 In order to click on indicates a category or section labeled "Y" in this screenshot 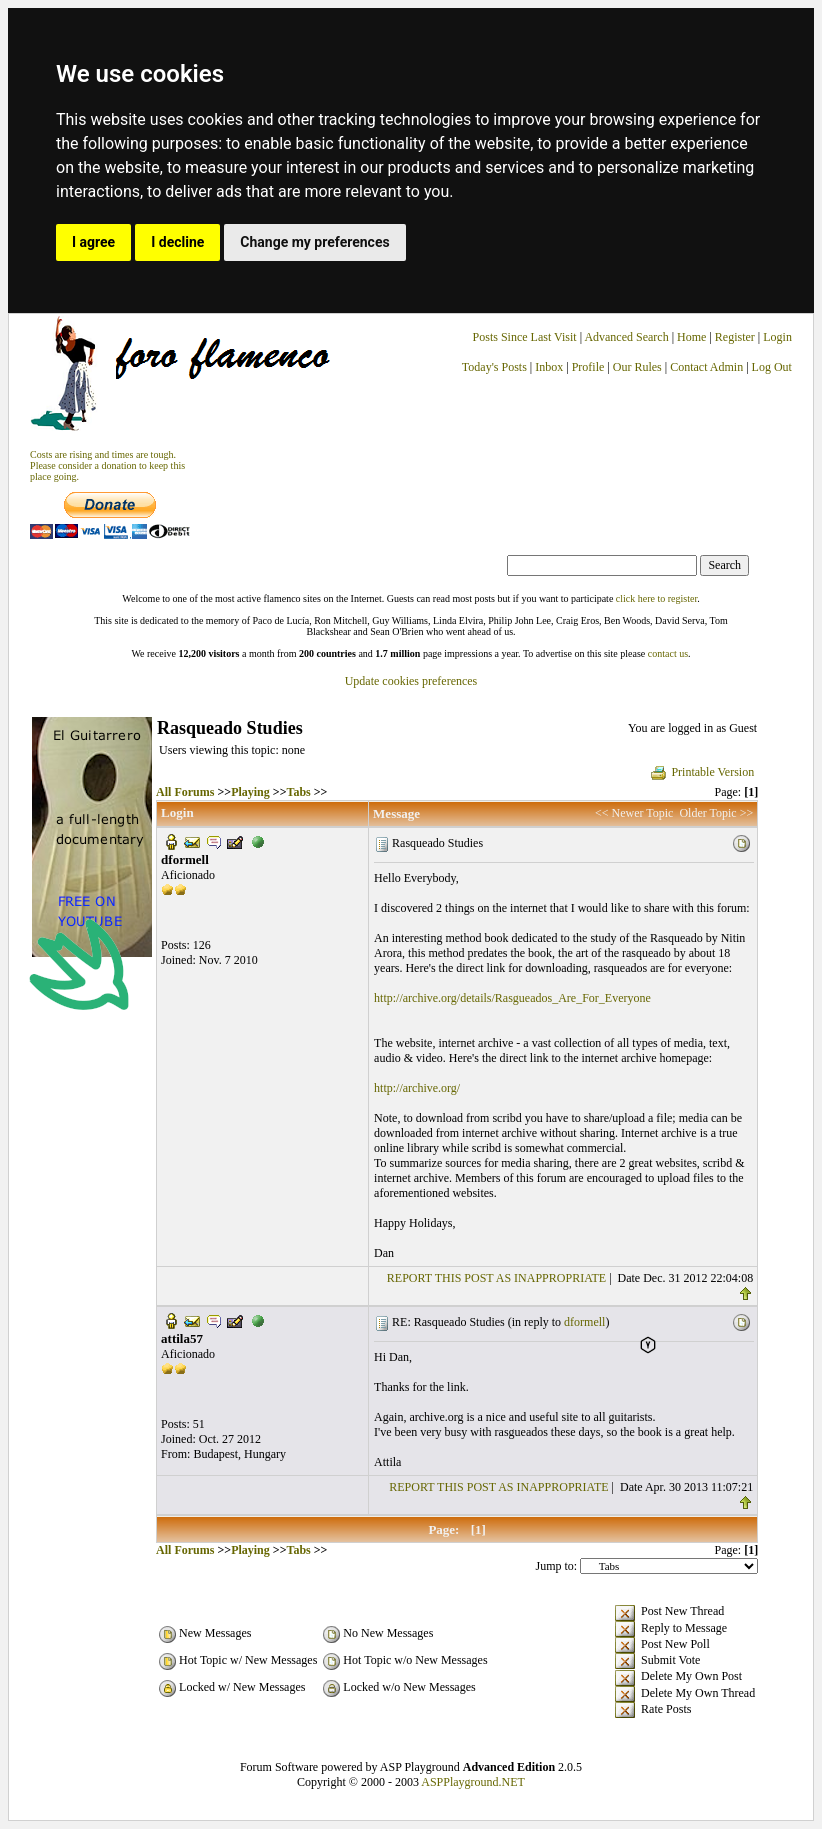, I will do `click(648, 1345)`.